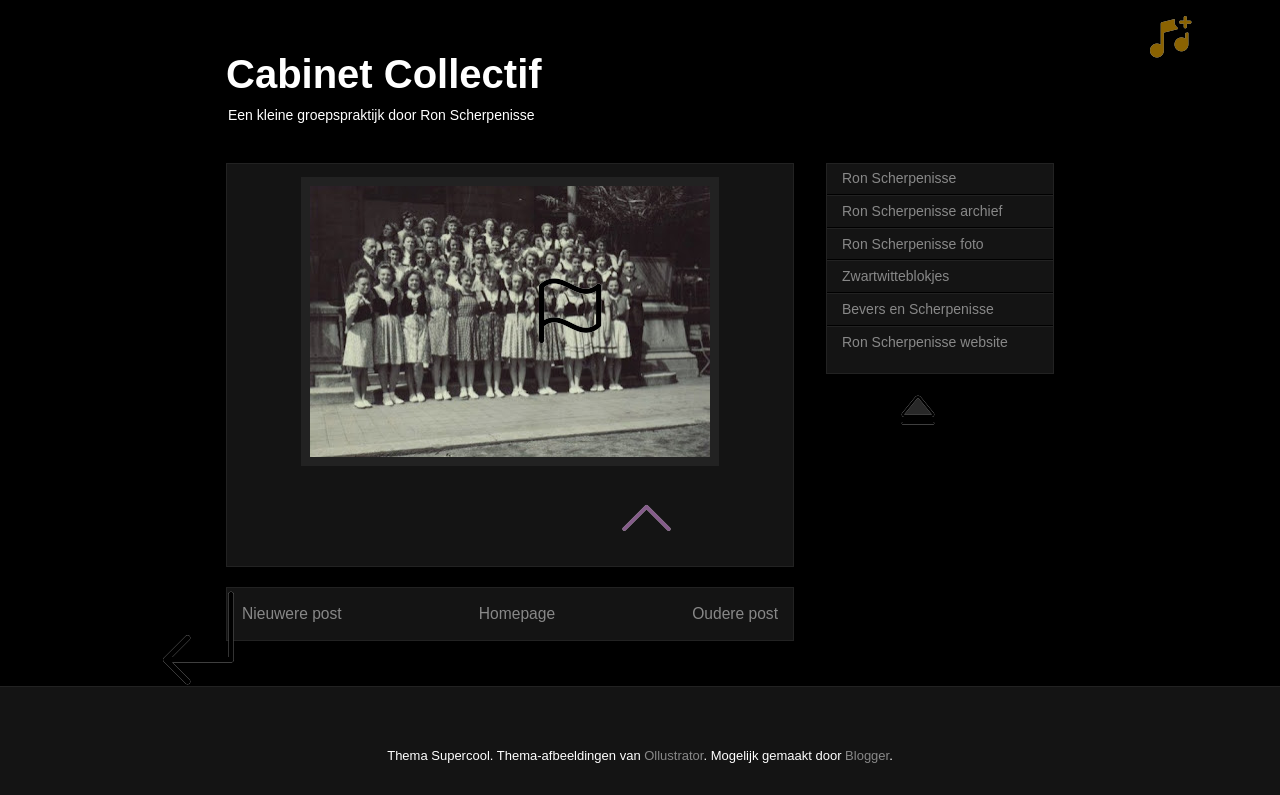  What do you see at coordinates (202, 638) in the screenshot?
I see `go back or return to previous step` at bounding box center [202, 638].